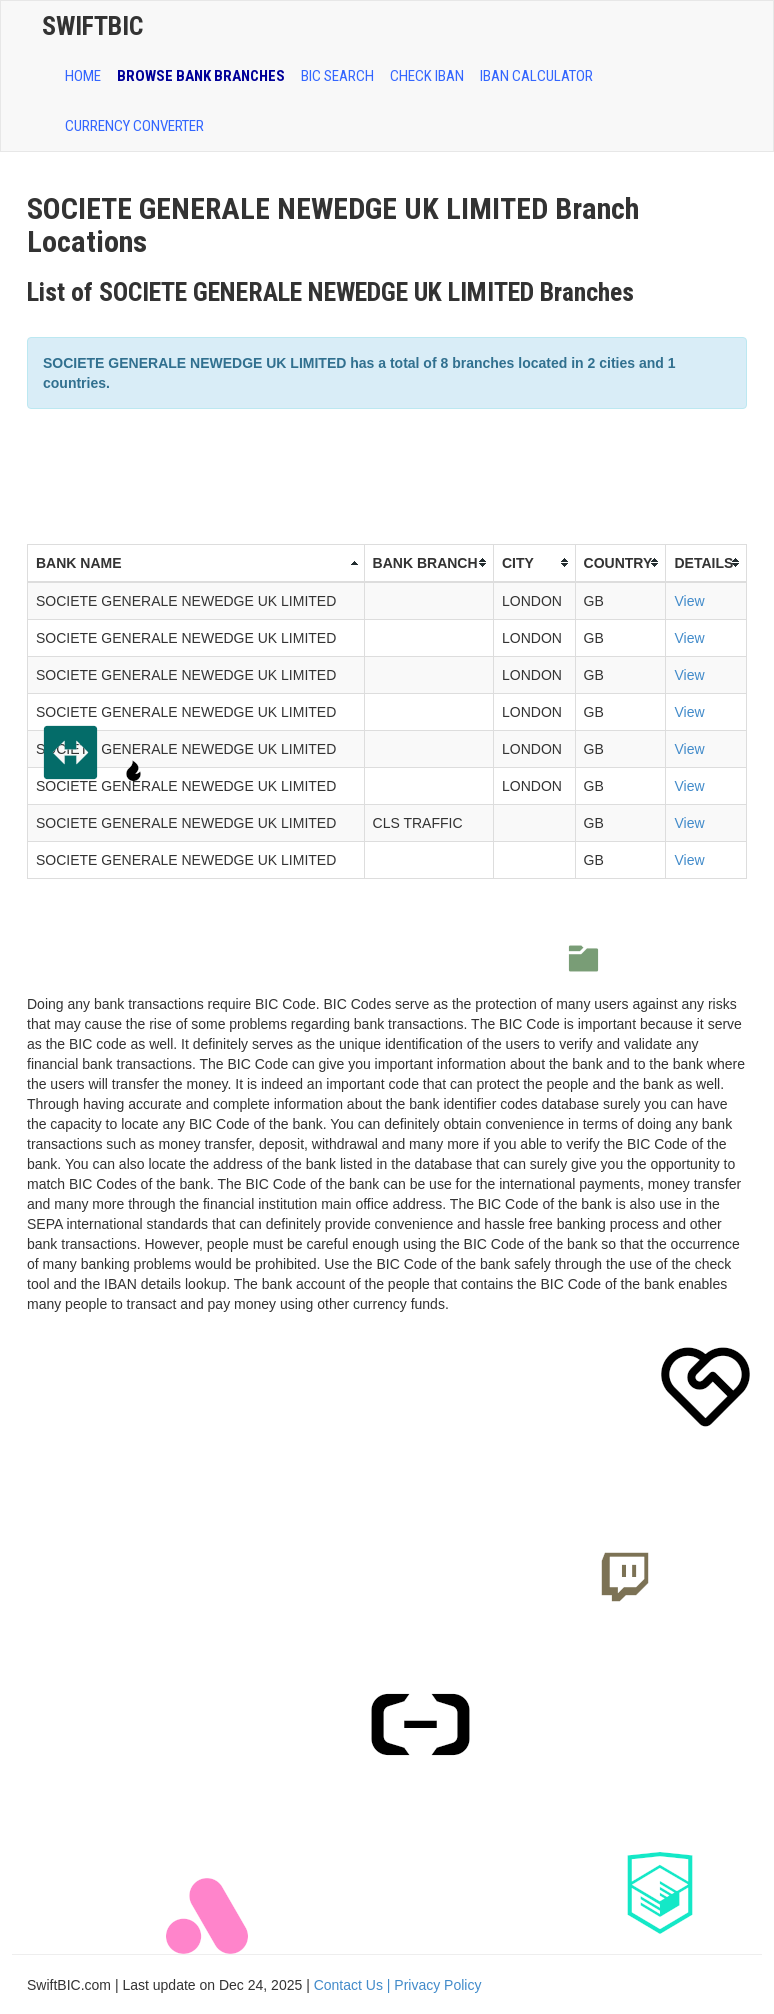 The height and width of the screenshot is (2014, 774). Describe the element at coordinates (705, 1386) in the screenshot. I see `access customer service or support` at that location.